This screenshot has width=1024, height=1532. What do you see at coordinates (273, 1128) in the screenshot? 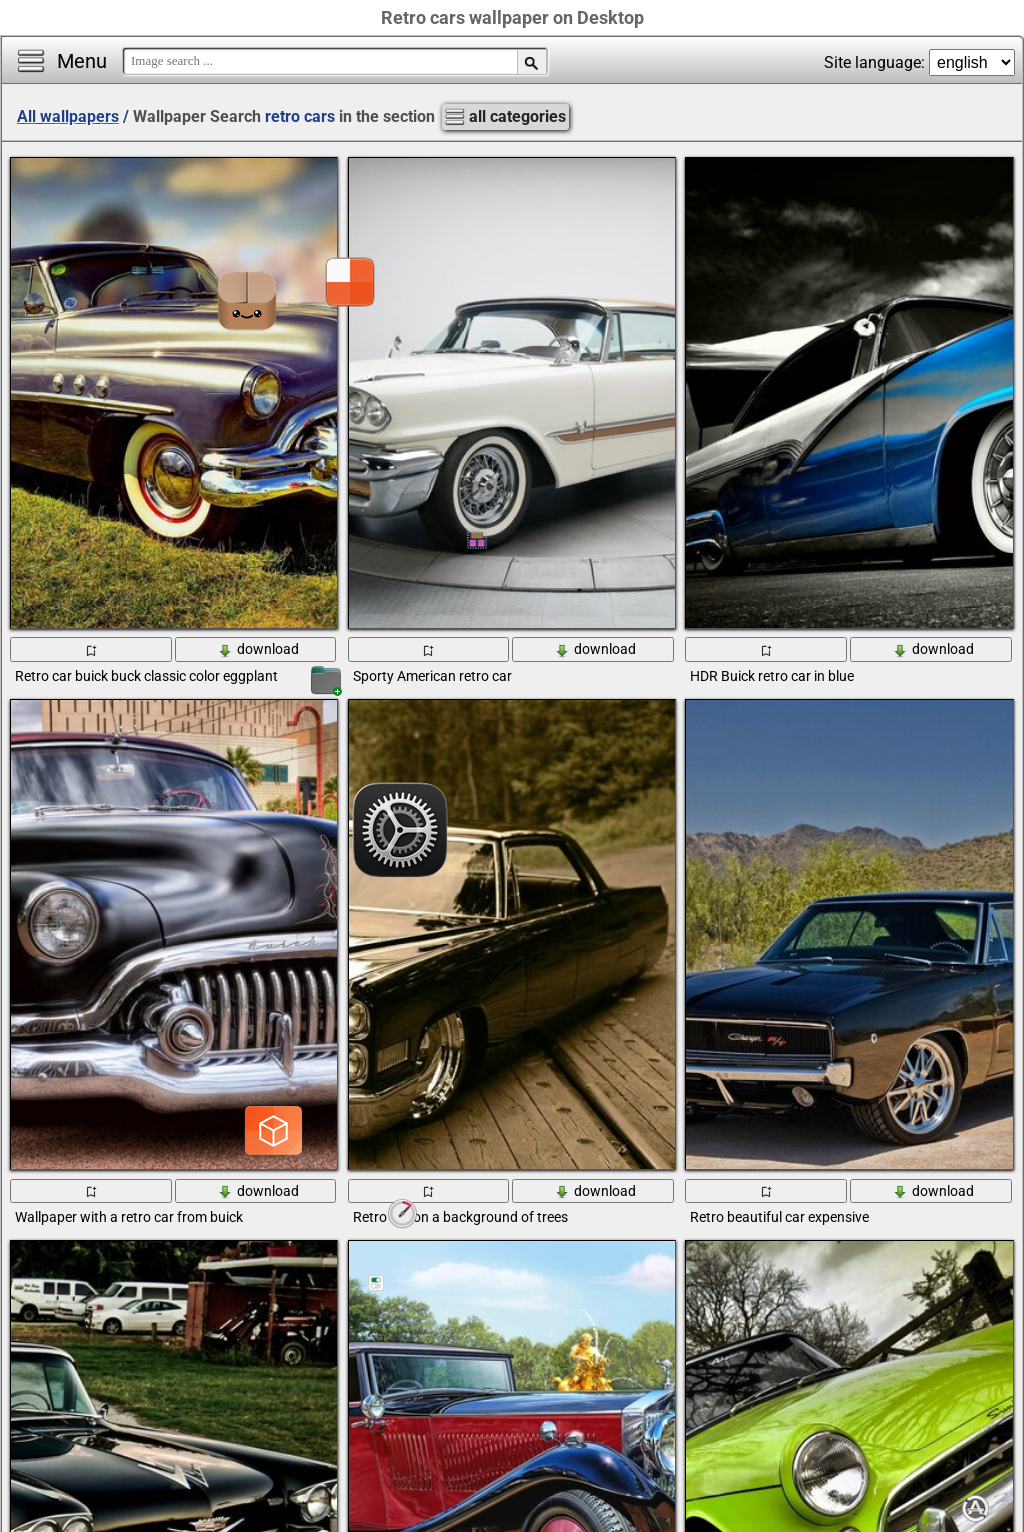
I see `open a 3D model file in STL format` at bounding box center [273, 1128].